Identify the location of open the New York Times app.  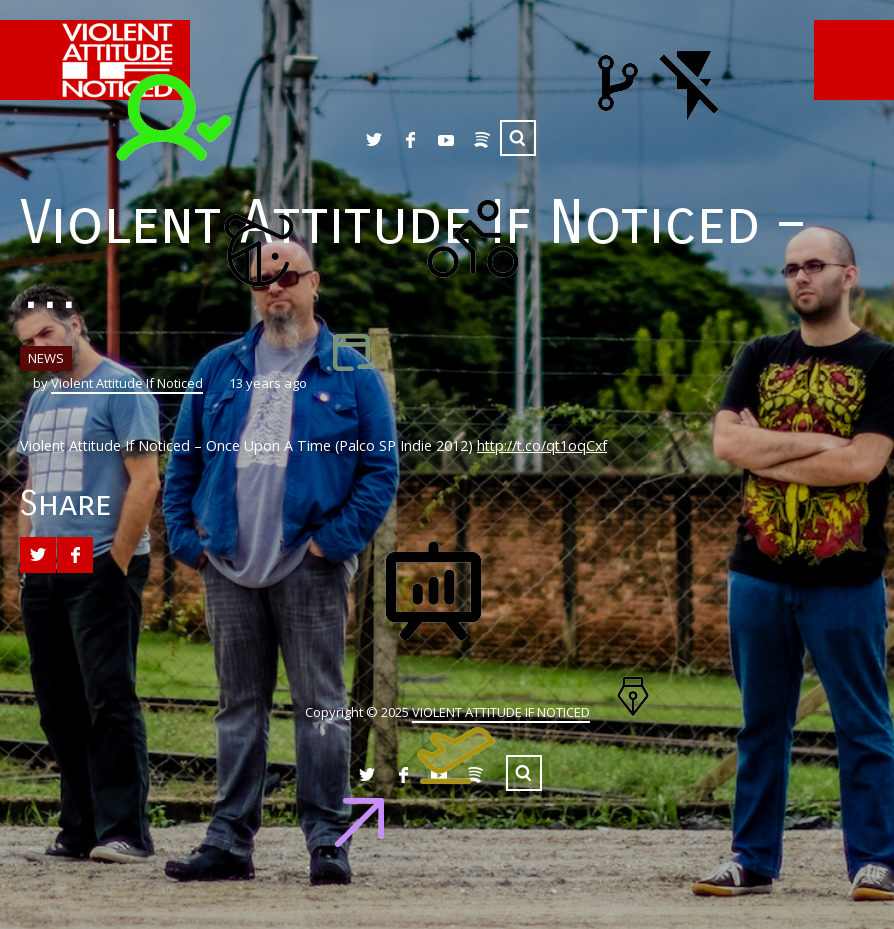
(259, 249).